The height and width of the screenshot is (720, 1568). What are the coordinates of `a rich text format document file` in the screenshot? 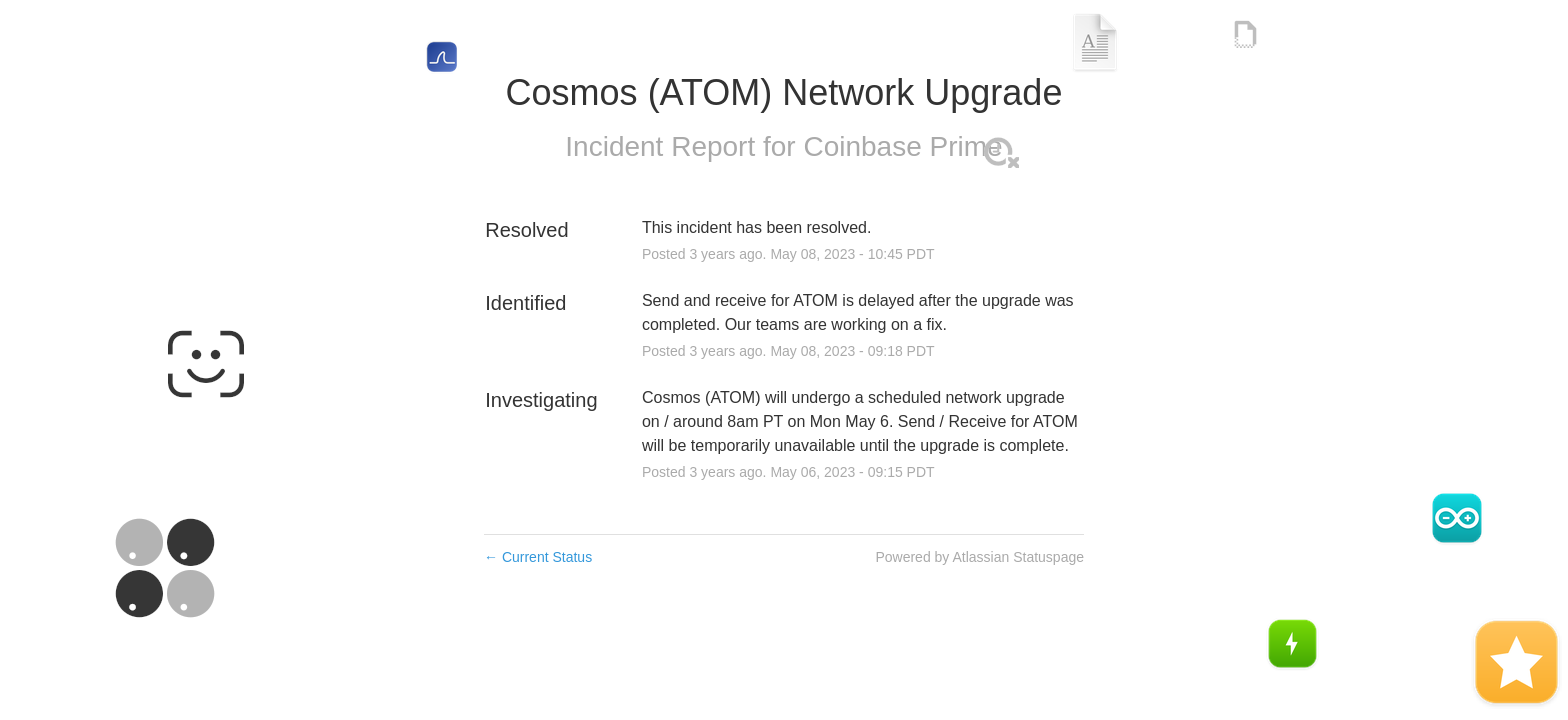 It's located at (1095, 43).